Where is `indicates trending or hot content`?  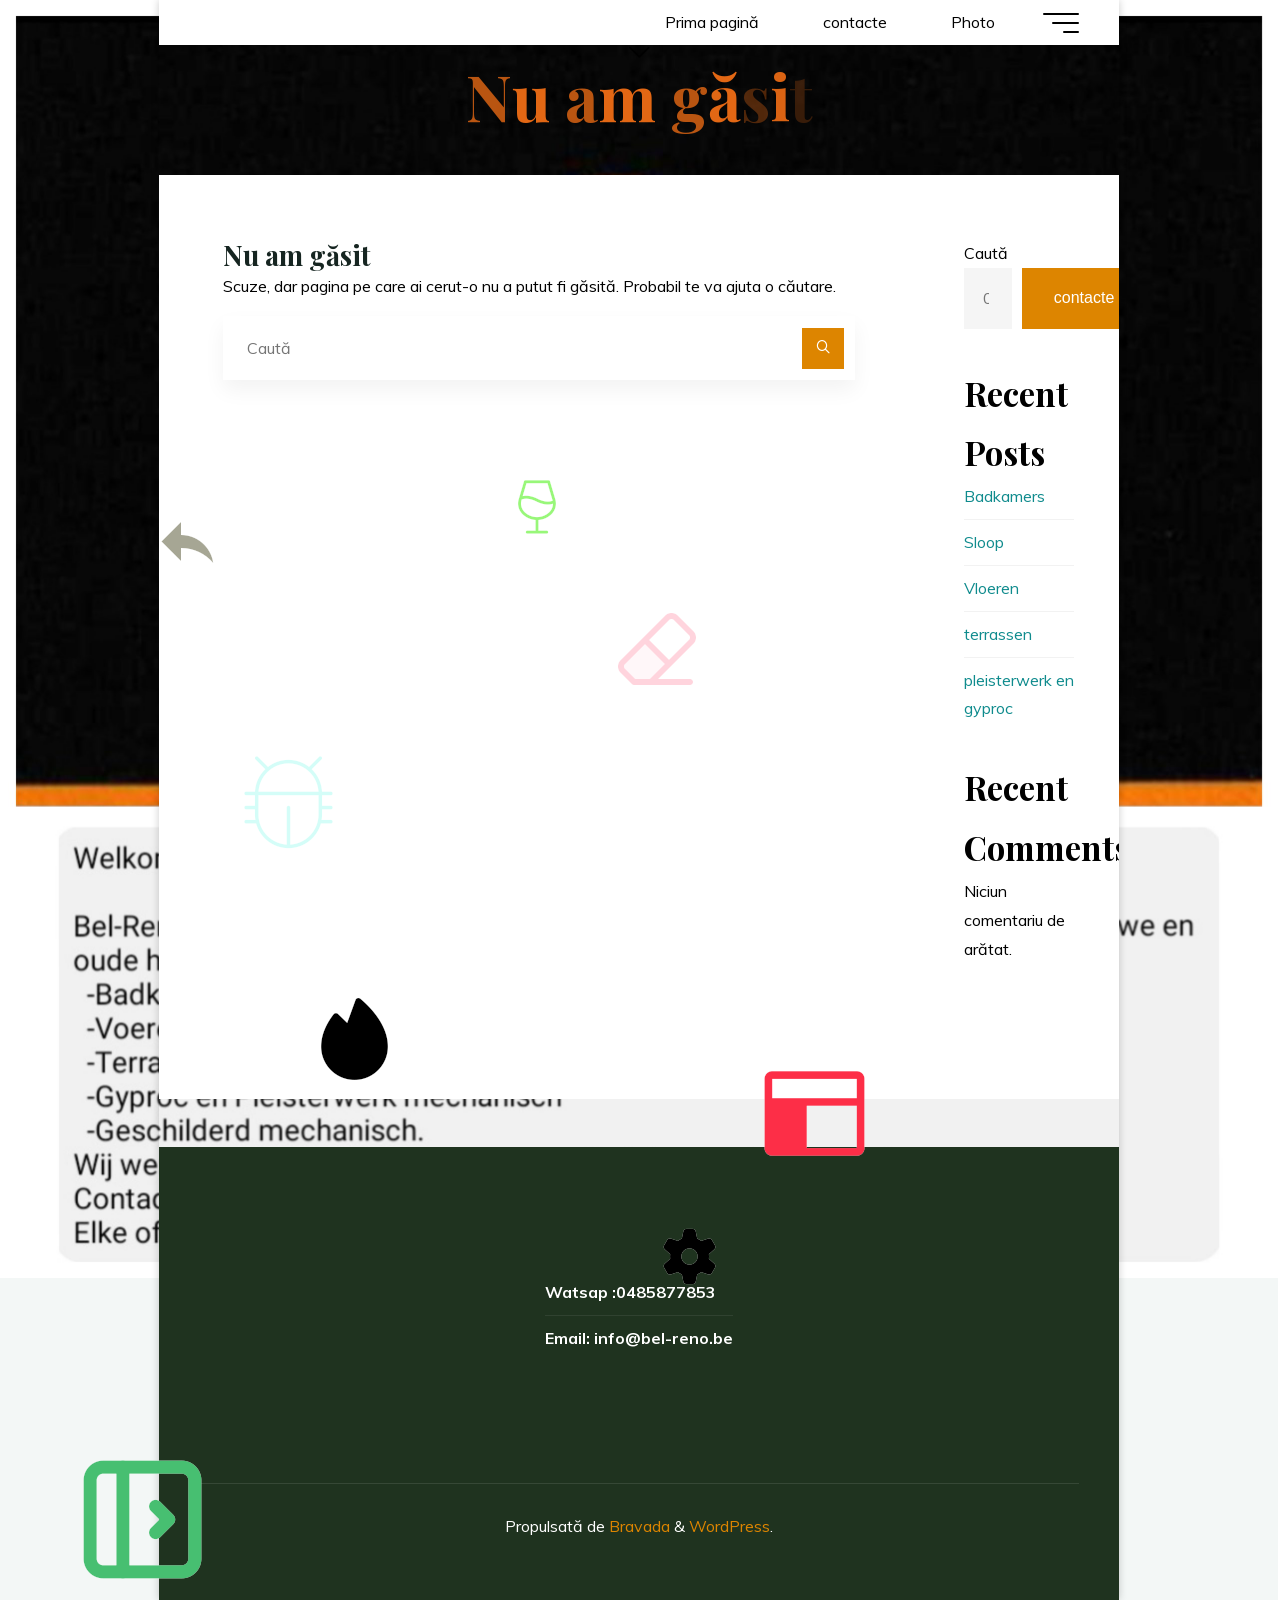 indicates trending or hot content is located at coordinates (354, 1040).